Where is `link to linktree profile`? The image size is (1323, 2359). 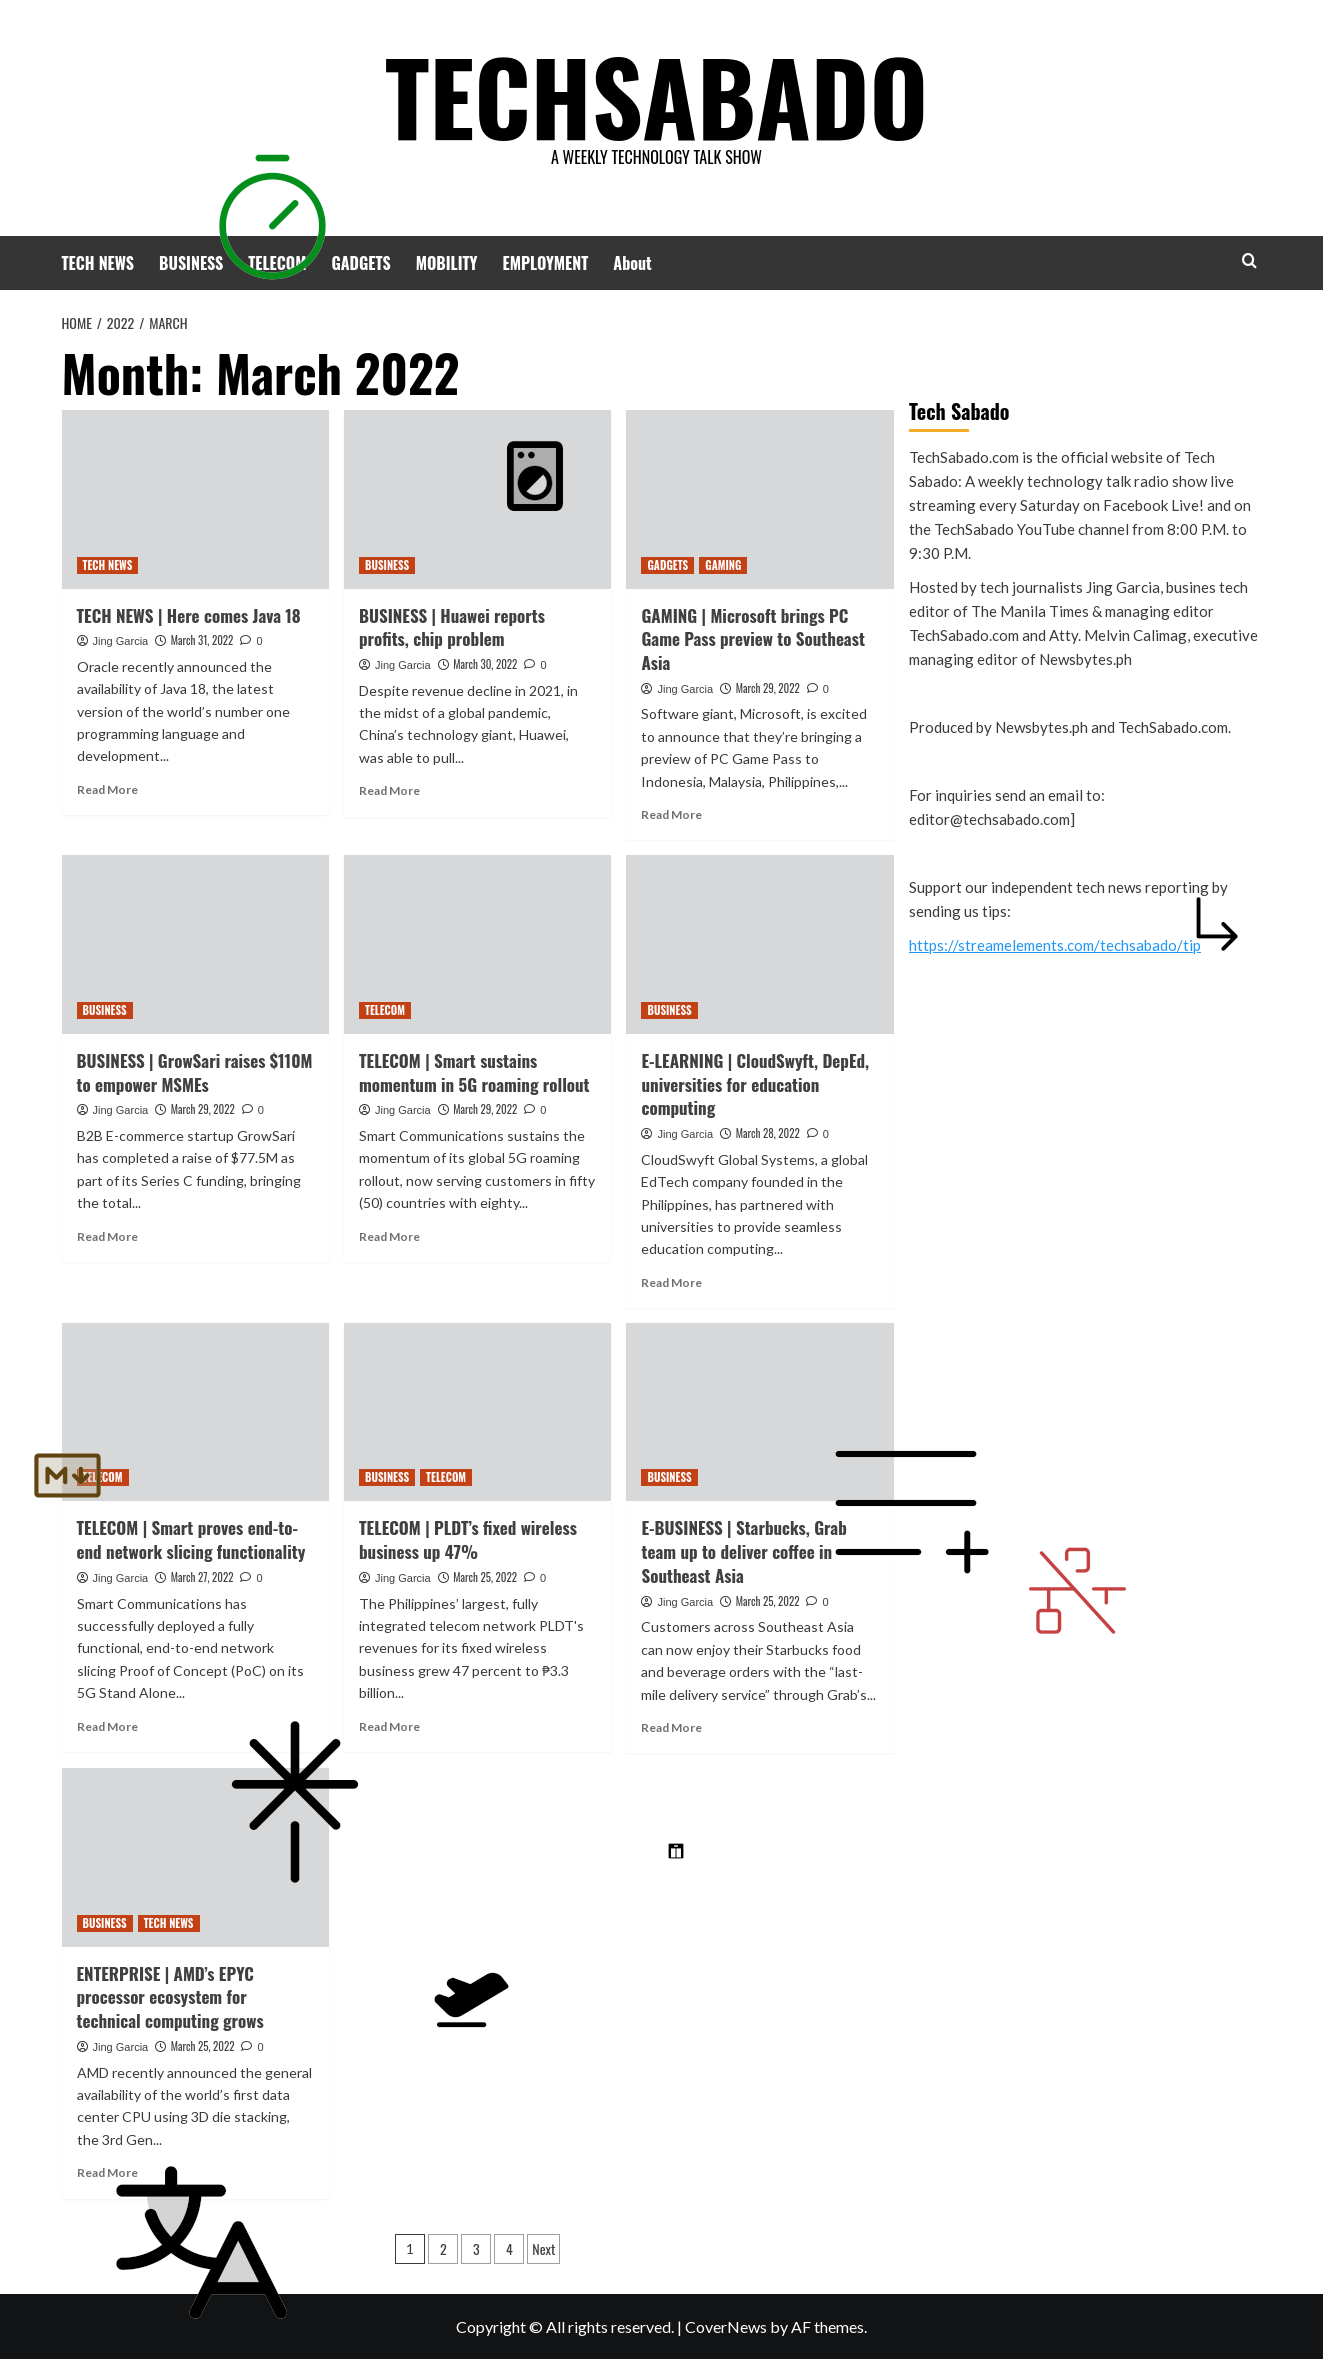 link to linktree profile is located at coordinates (295, 1802).